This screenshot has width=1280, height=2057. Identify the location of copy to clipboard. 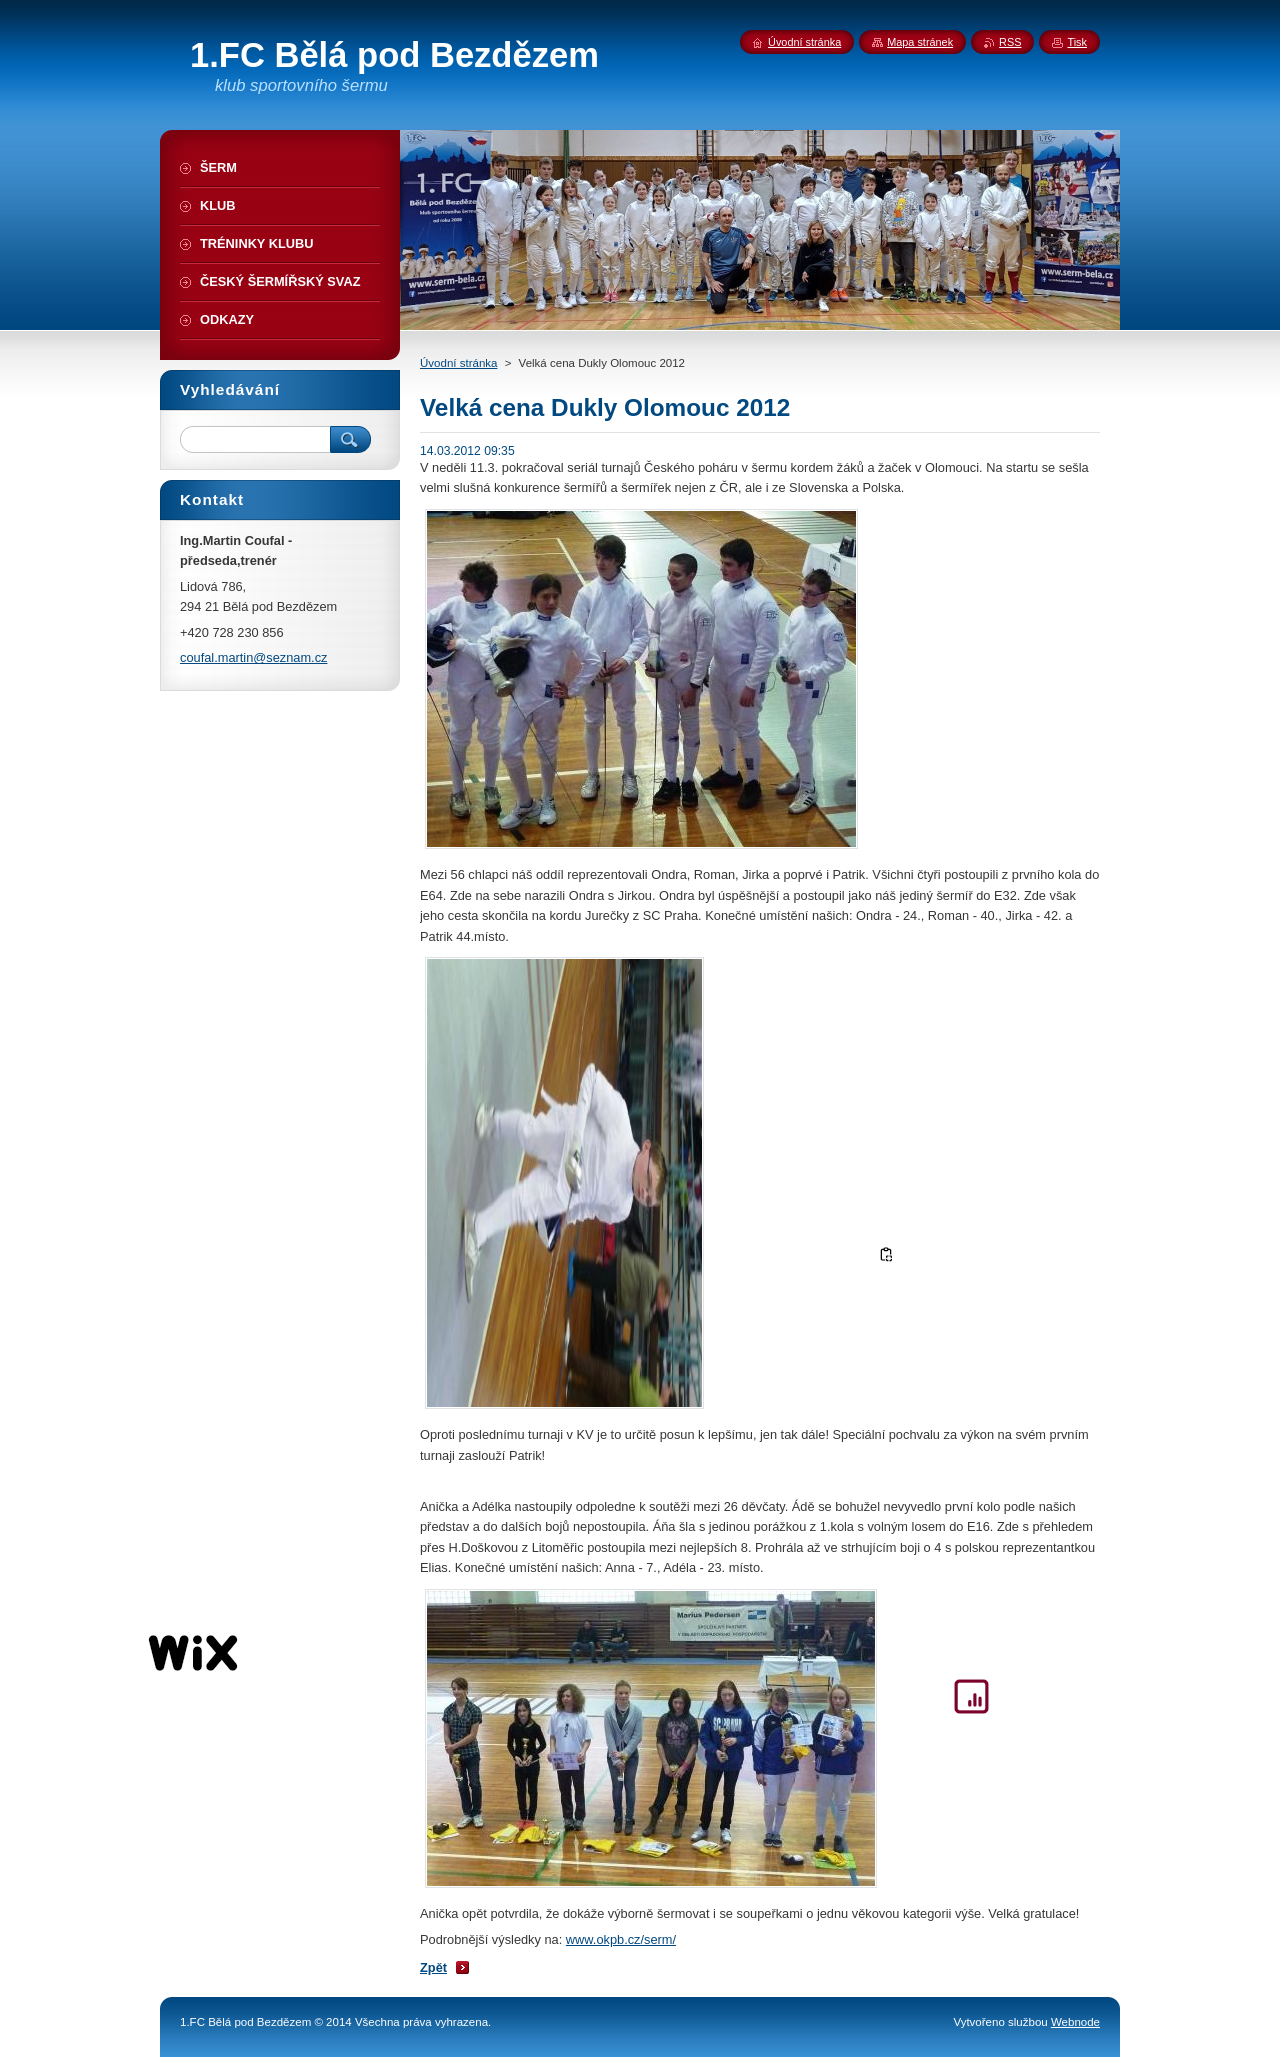
(886, 1254).